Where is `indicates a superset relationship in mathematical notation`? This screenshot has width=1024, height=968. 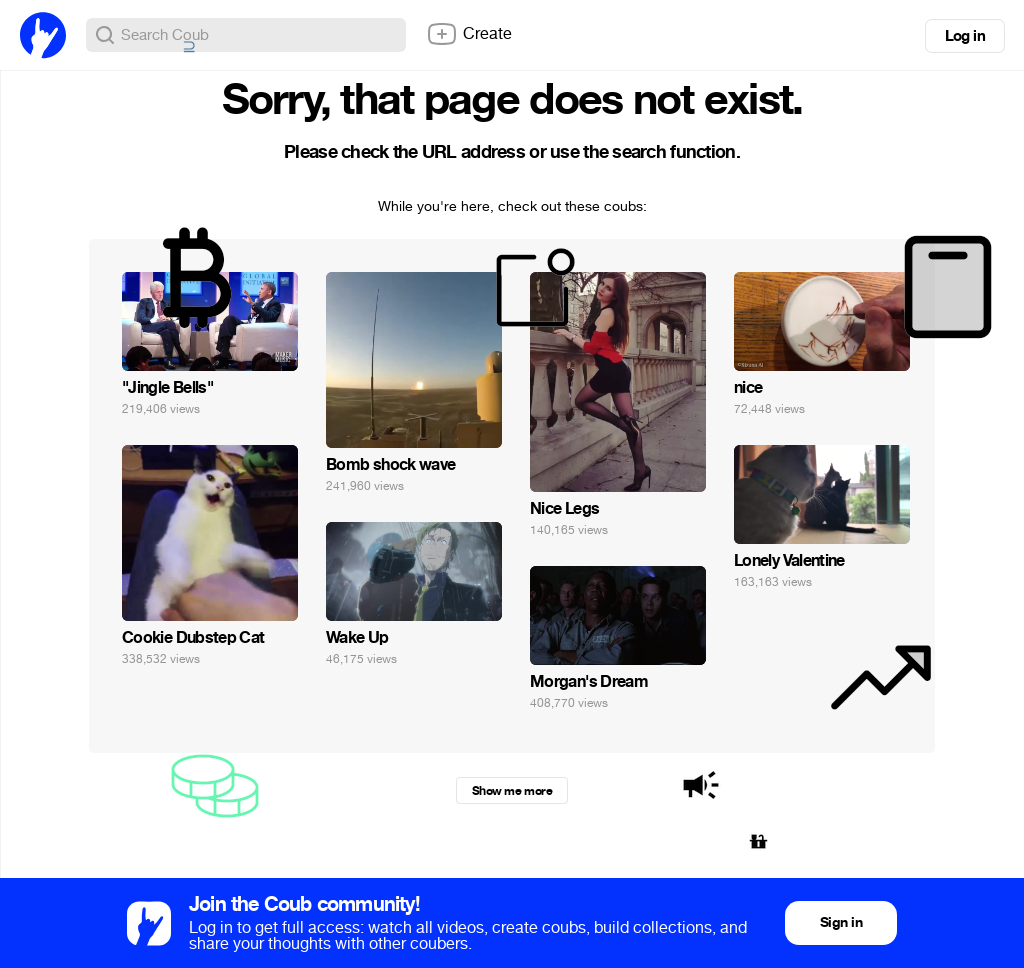 indicates a superset relationship in mathematical notation is located at coordinates (189, 47).